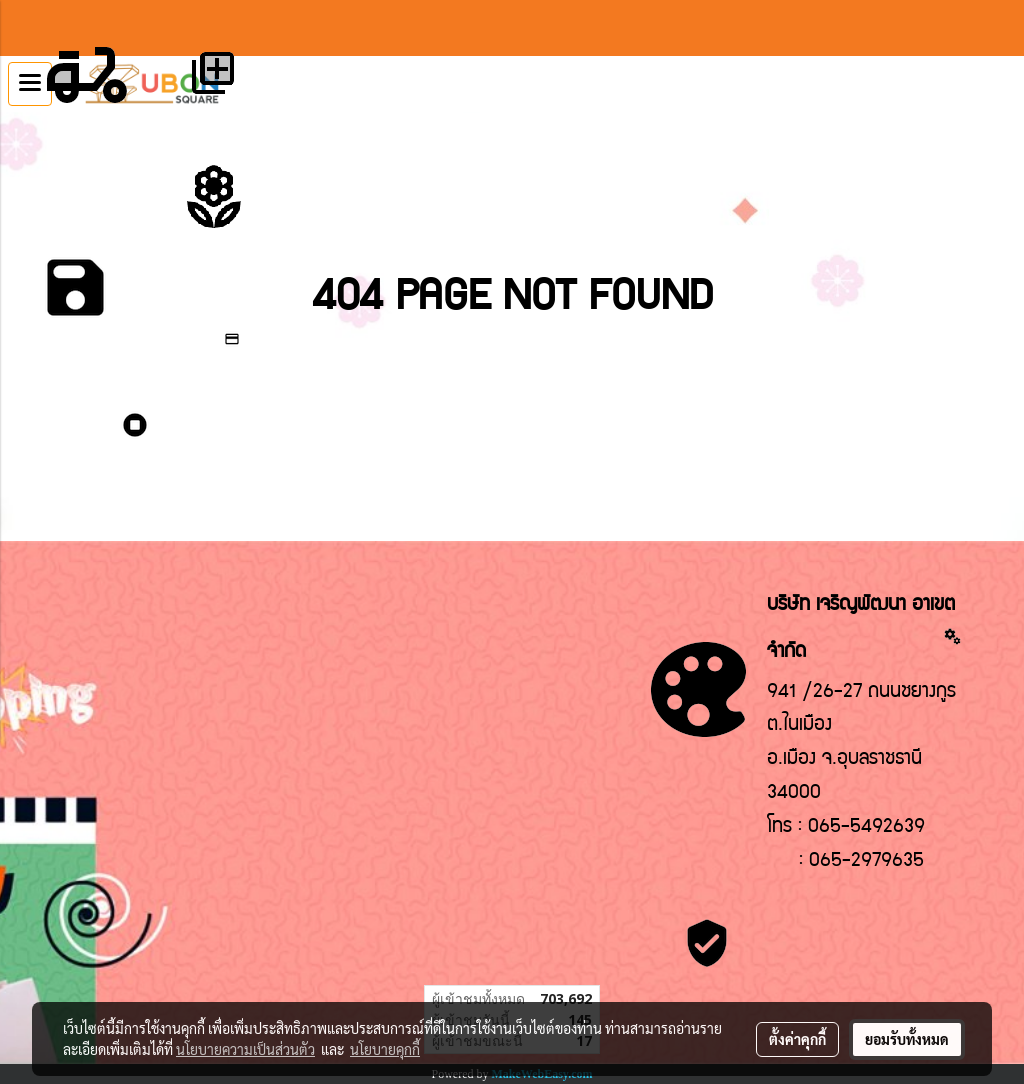 The image size is (1024, 1084). What do you see at coordinates (135, 425) in the screenshot?
I see `stop media playback` at bounding box center [135, 425].